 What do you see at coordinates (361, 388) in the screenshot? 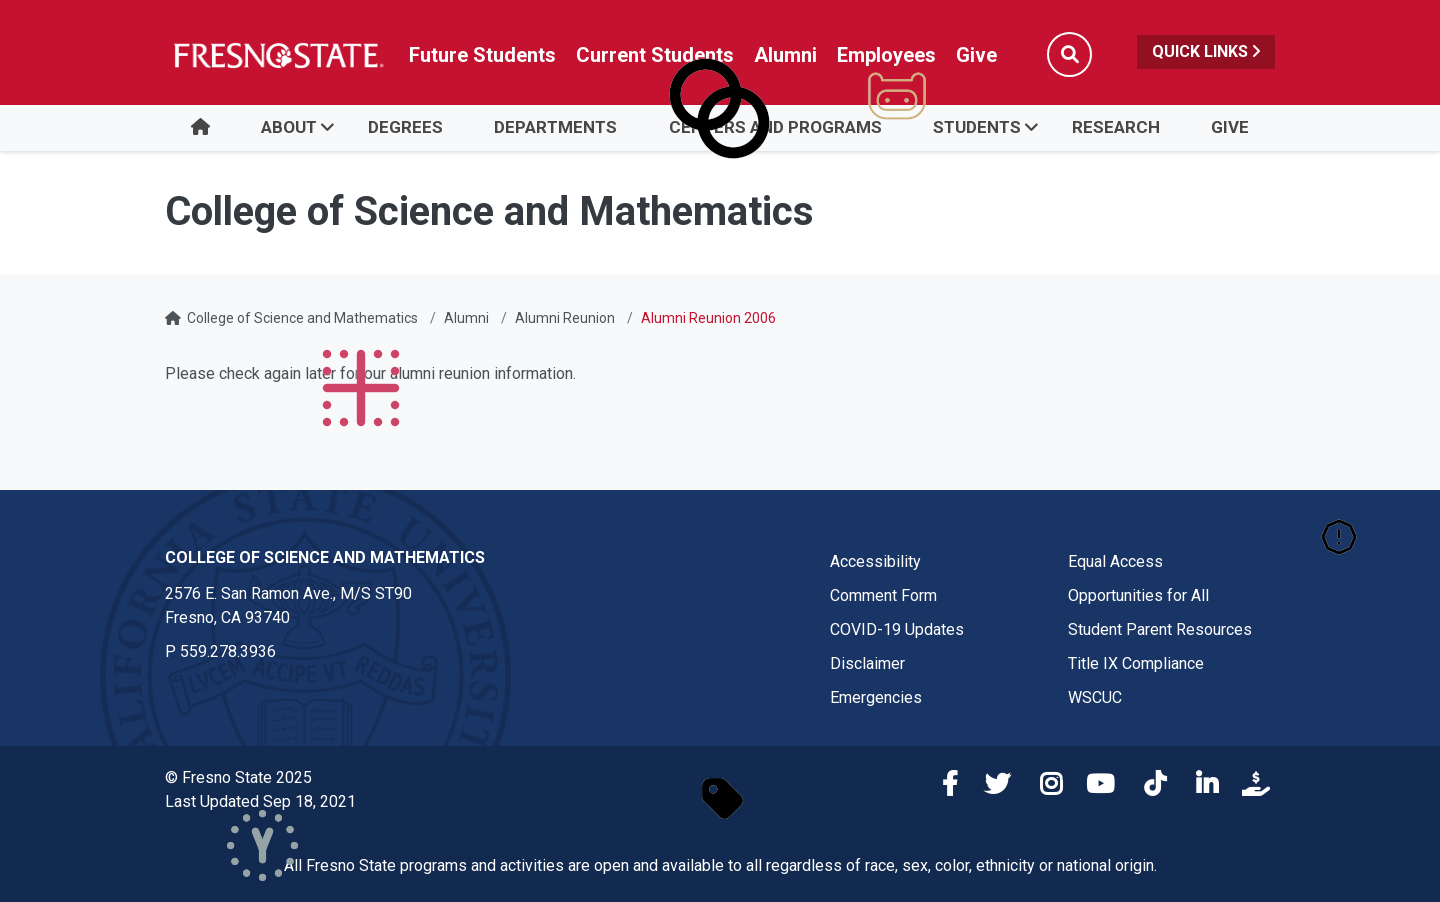
I see `apply inner borders to selected cells` at bounding box center [361, 388].